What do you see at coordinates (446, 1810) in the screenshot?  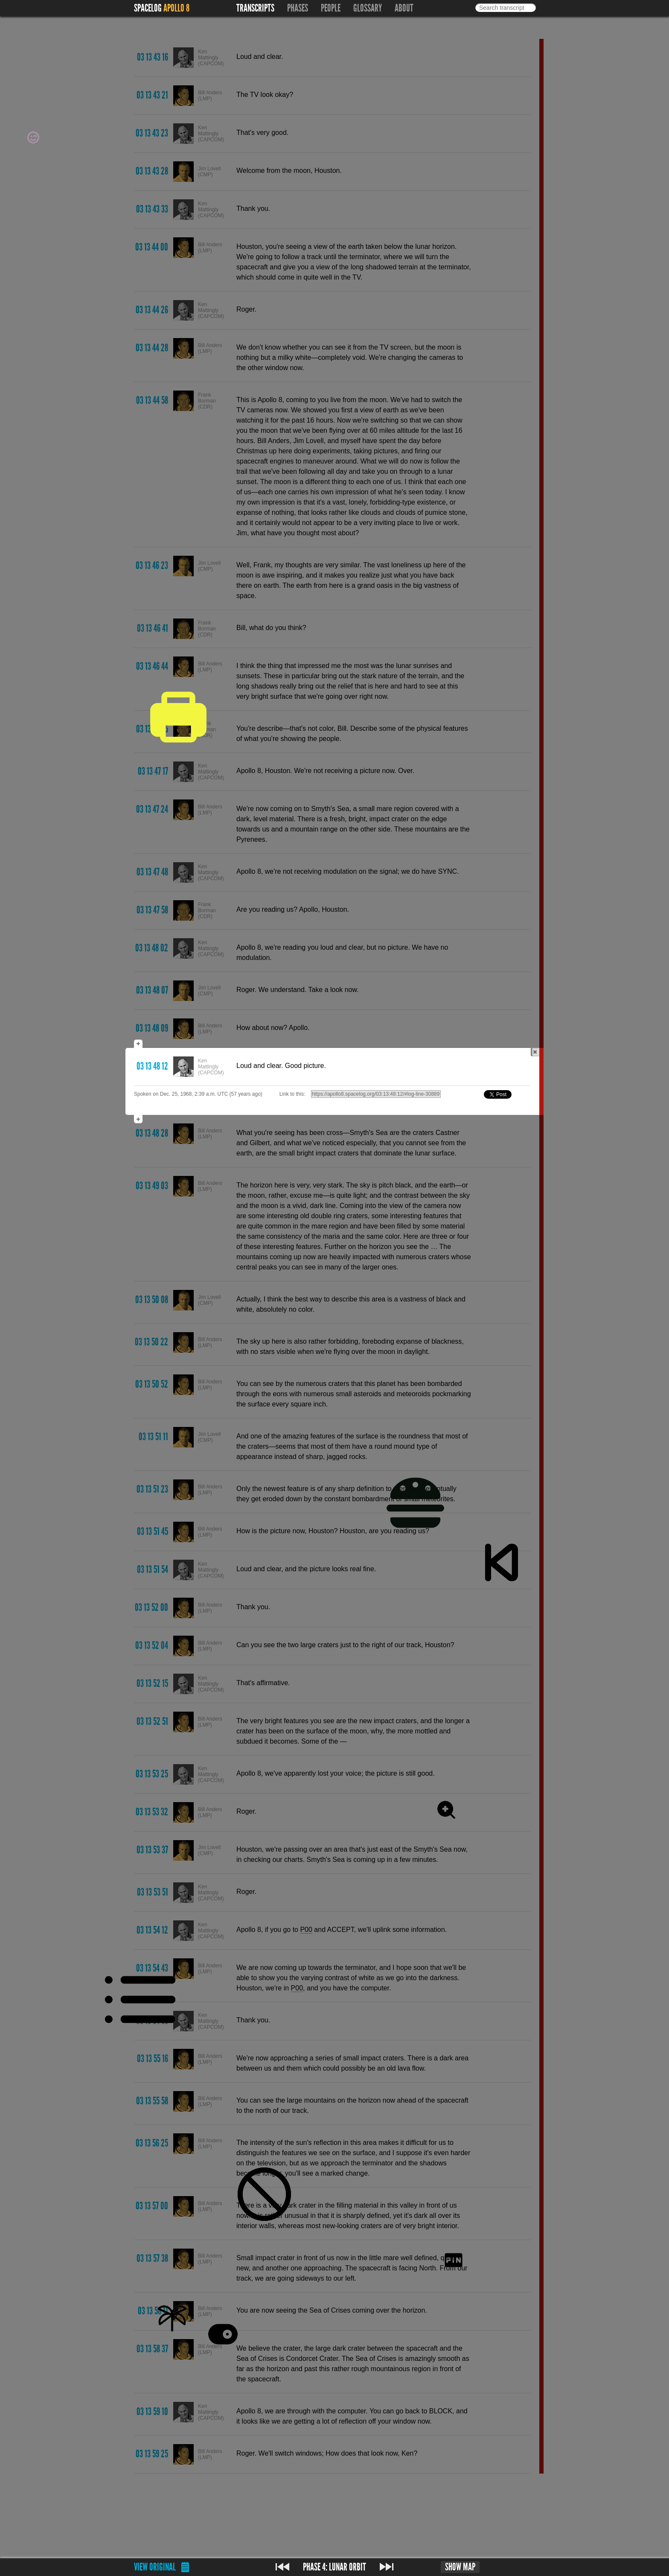 I see `zoom in on content` at bounding box center [446, 1810].